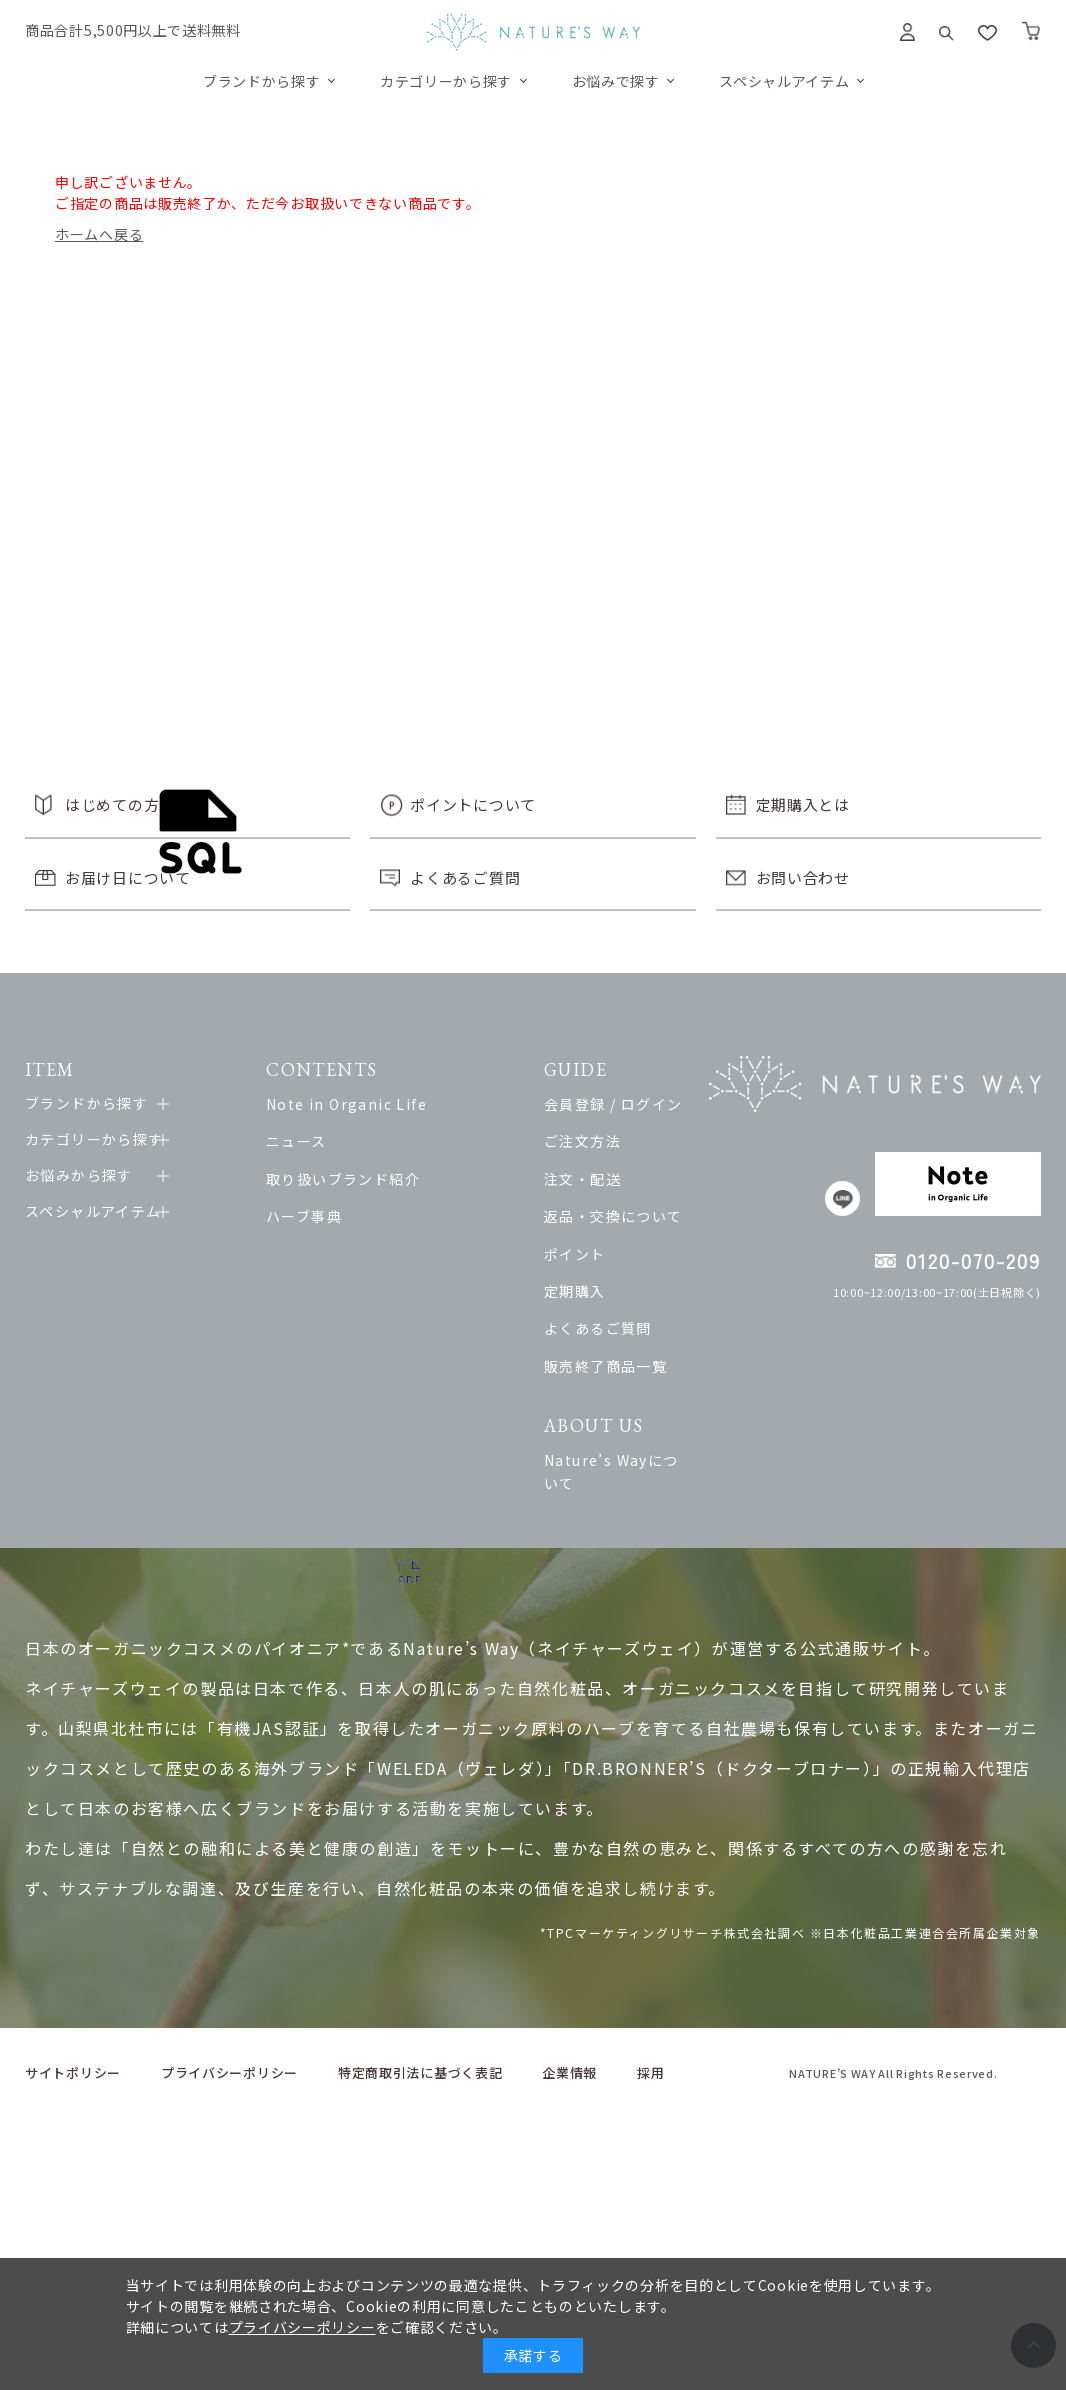 This screenshot has width=1066, height=2390. Describe the element at coordinates (198, 835) in the screenshot. I see `open an SQL database file` at that location.